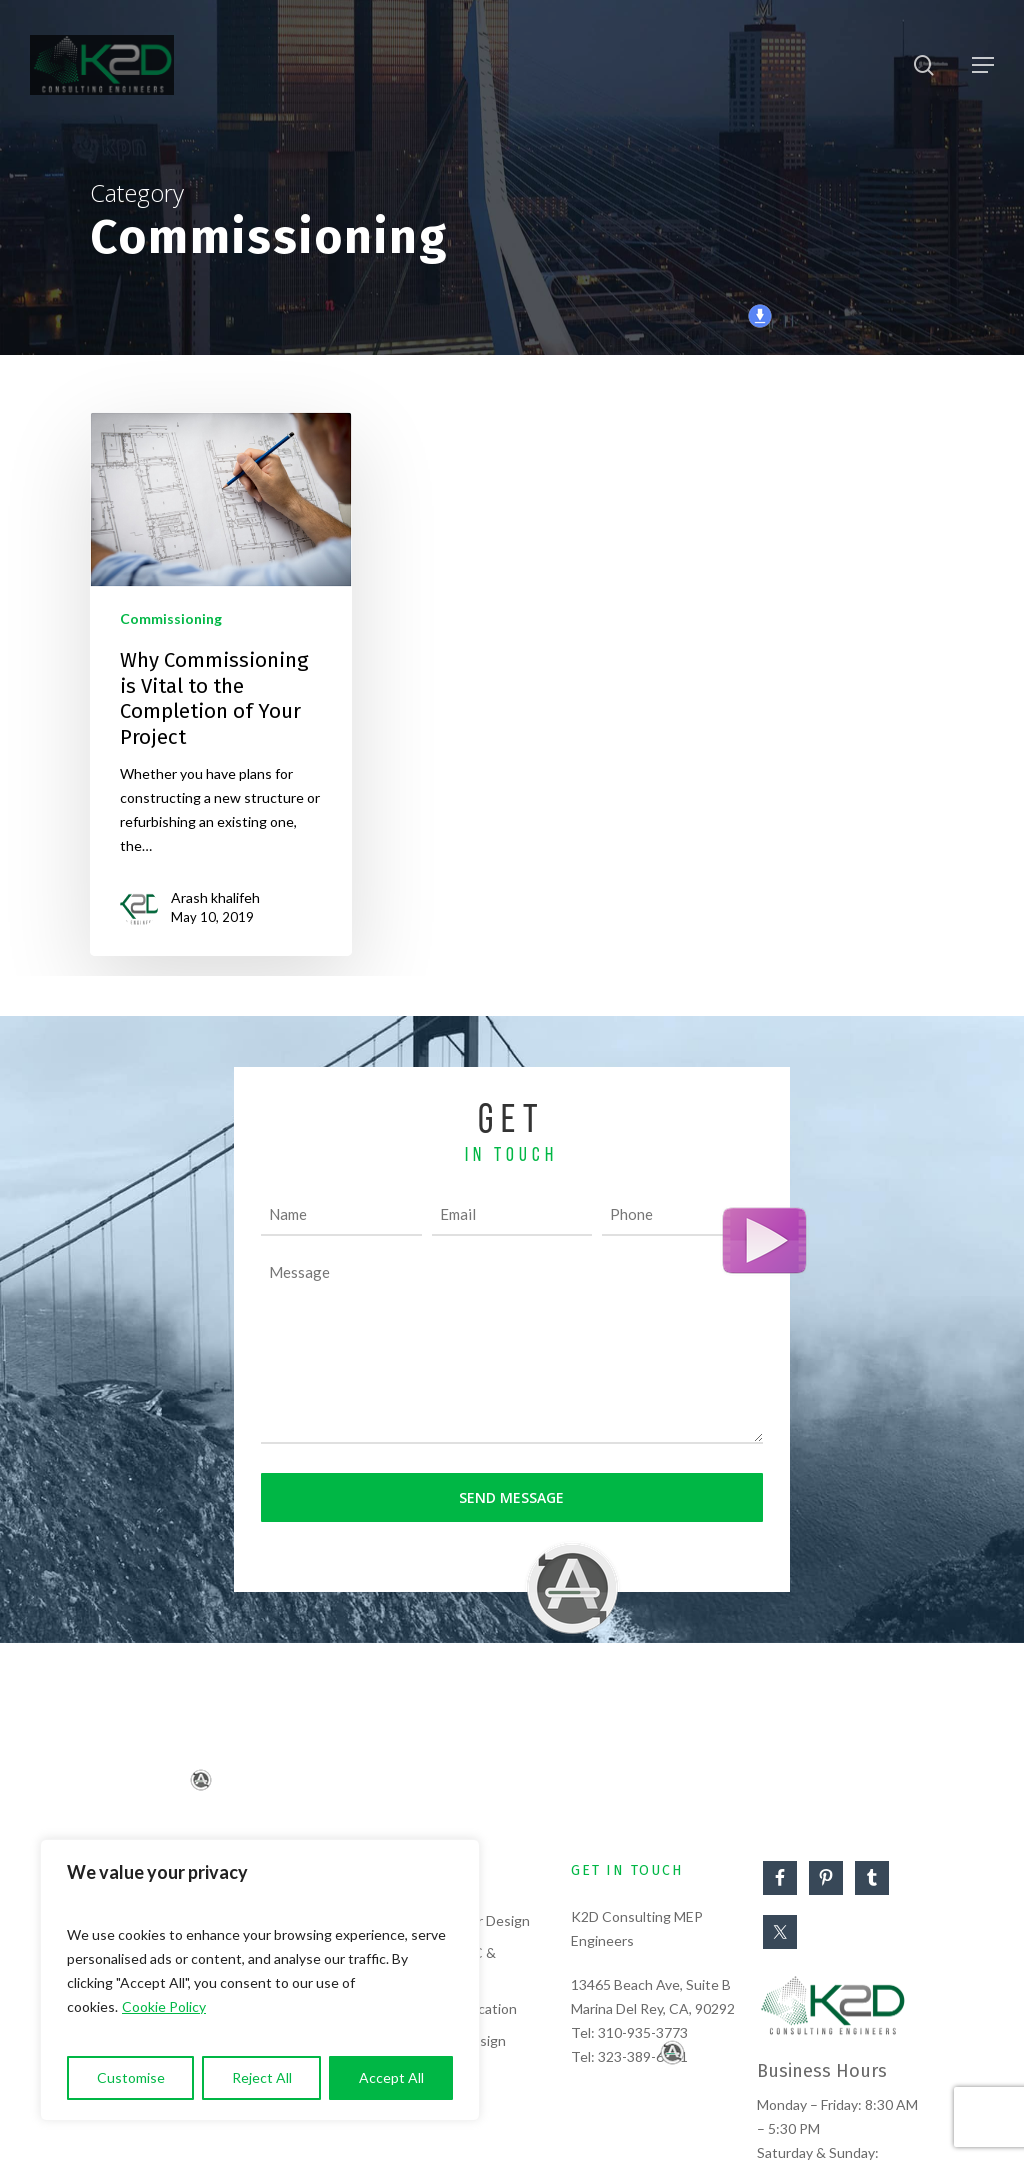 This screenshot has width=1024, height=2161. What do you see at coordinates (760, 316) in the screenshot?
I see `indicates a downloaded file or completed download` at bounding box center [760, 316].